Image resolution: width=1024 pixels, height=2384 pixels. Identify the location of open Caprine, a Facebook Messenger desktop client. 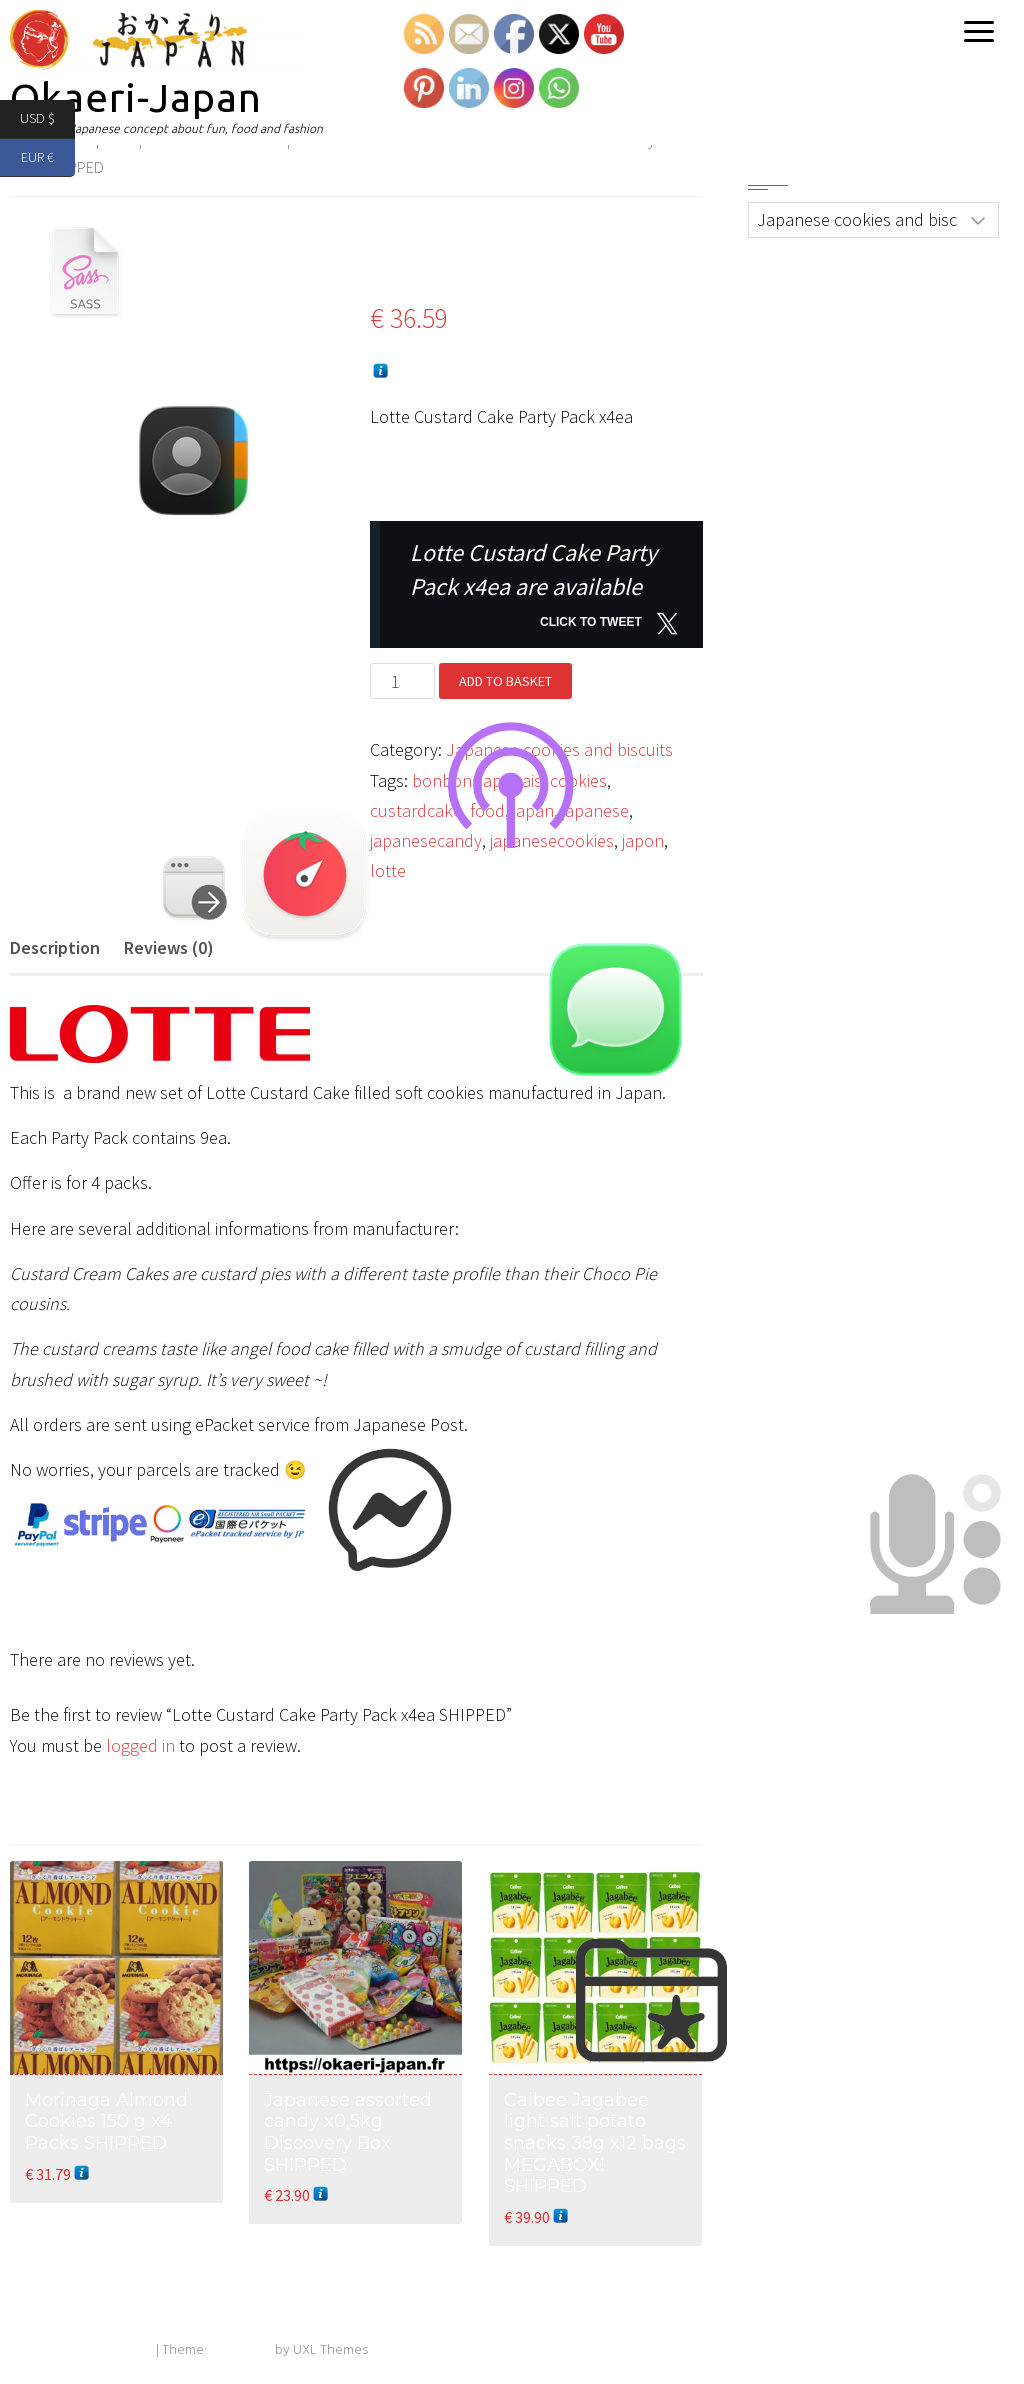
(390, 1510).